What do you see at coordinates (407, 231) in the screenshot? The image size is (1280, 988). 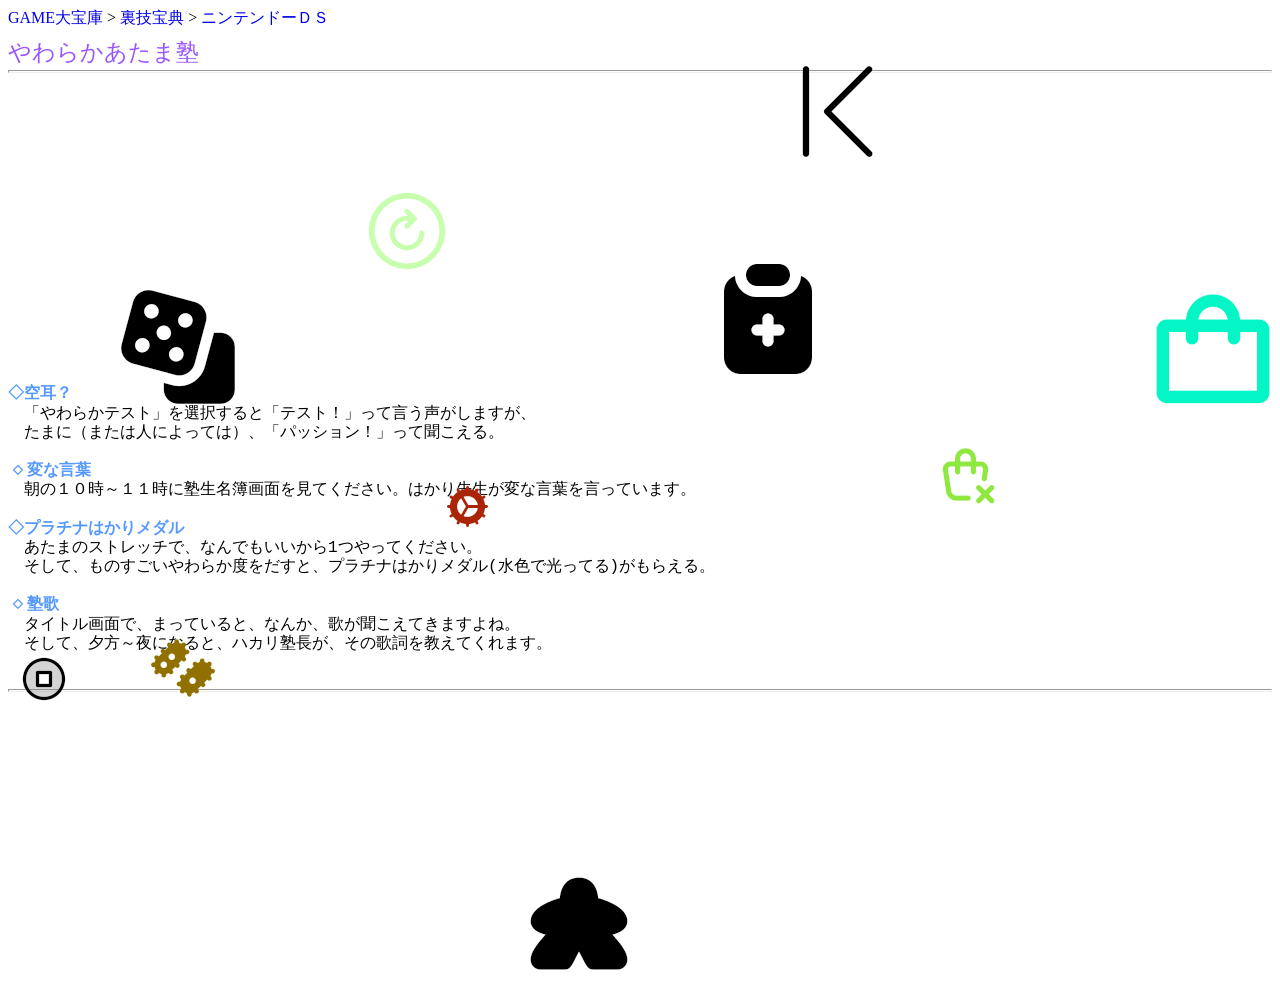 I see `refresh or reload content` at bounding box center [407, 231].